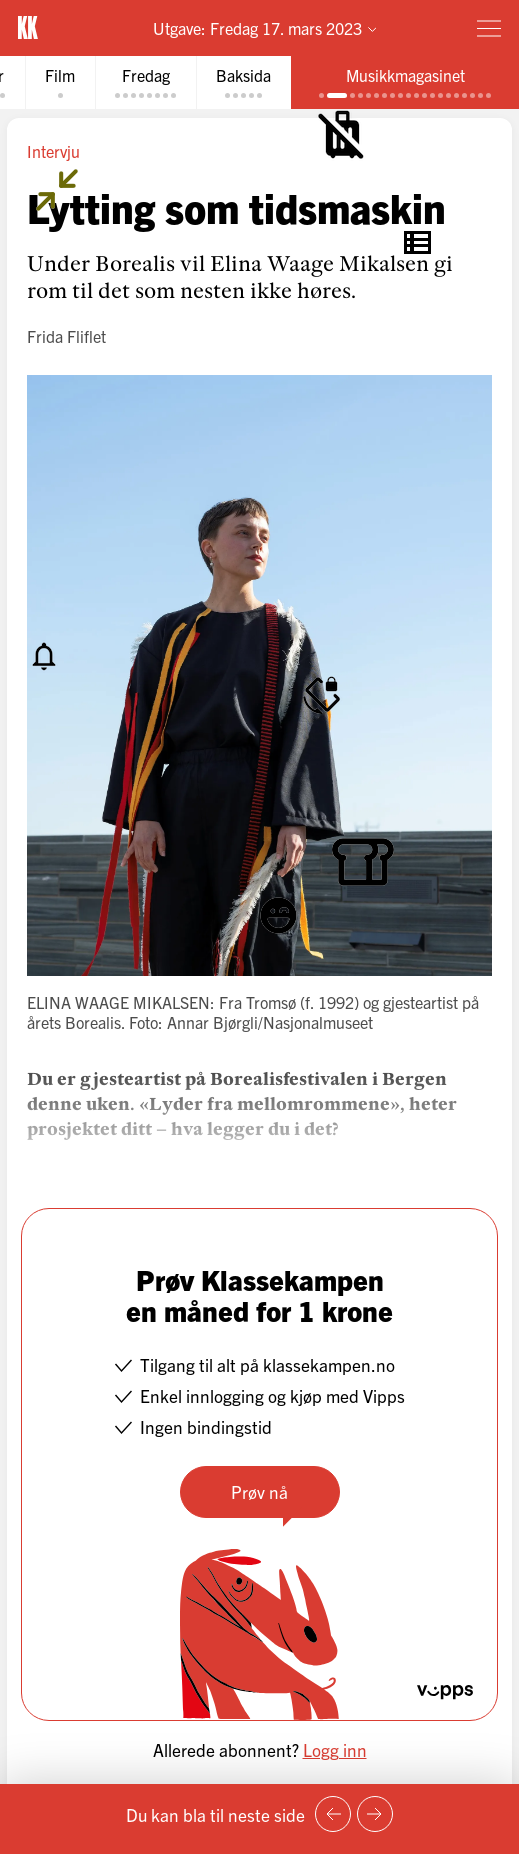 The height and width of the screenshot is (1854, 519). Describe the element at coordinates (44, 656) in the screenshot. I see `view your notifications` at that location.